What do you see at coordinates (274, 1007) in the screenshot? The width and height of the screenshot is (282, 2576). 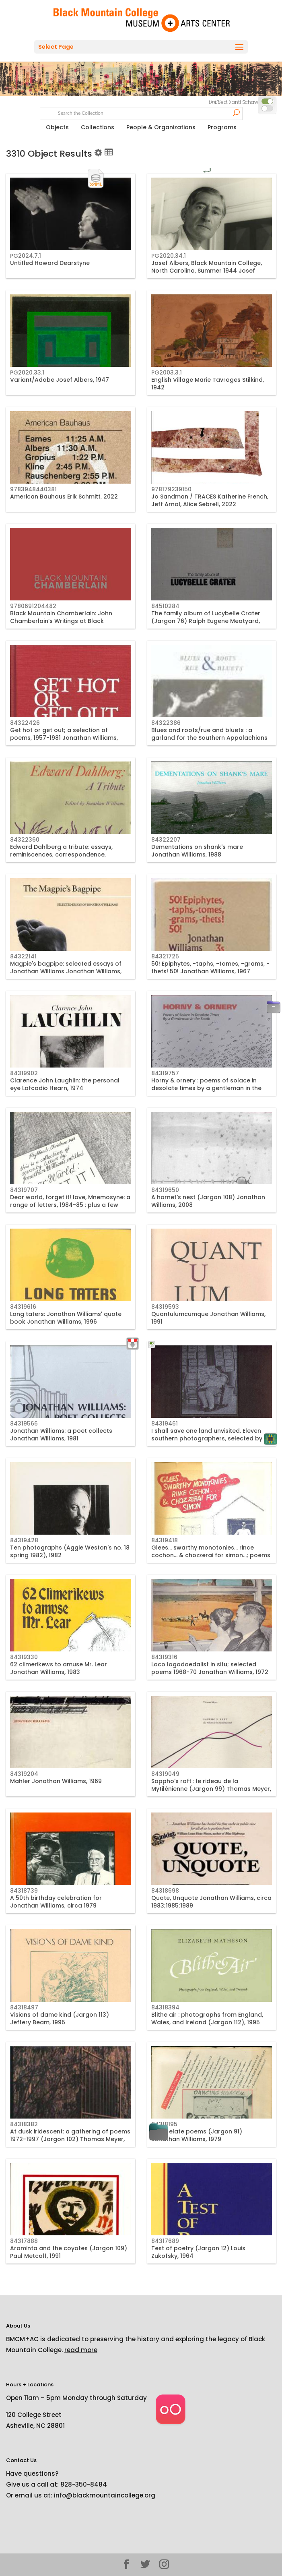 I see `open file manager application` at bounding box center [274, 1007].